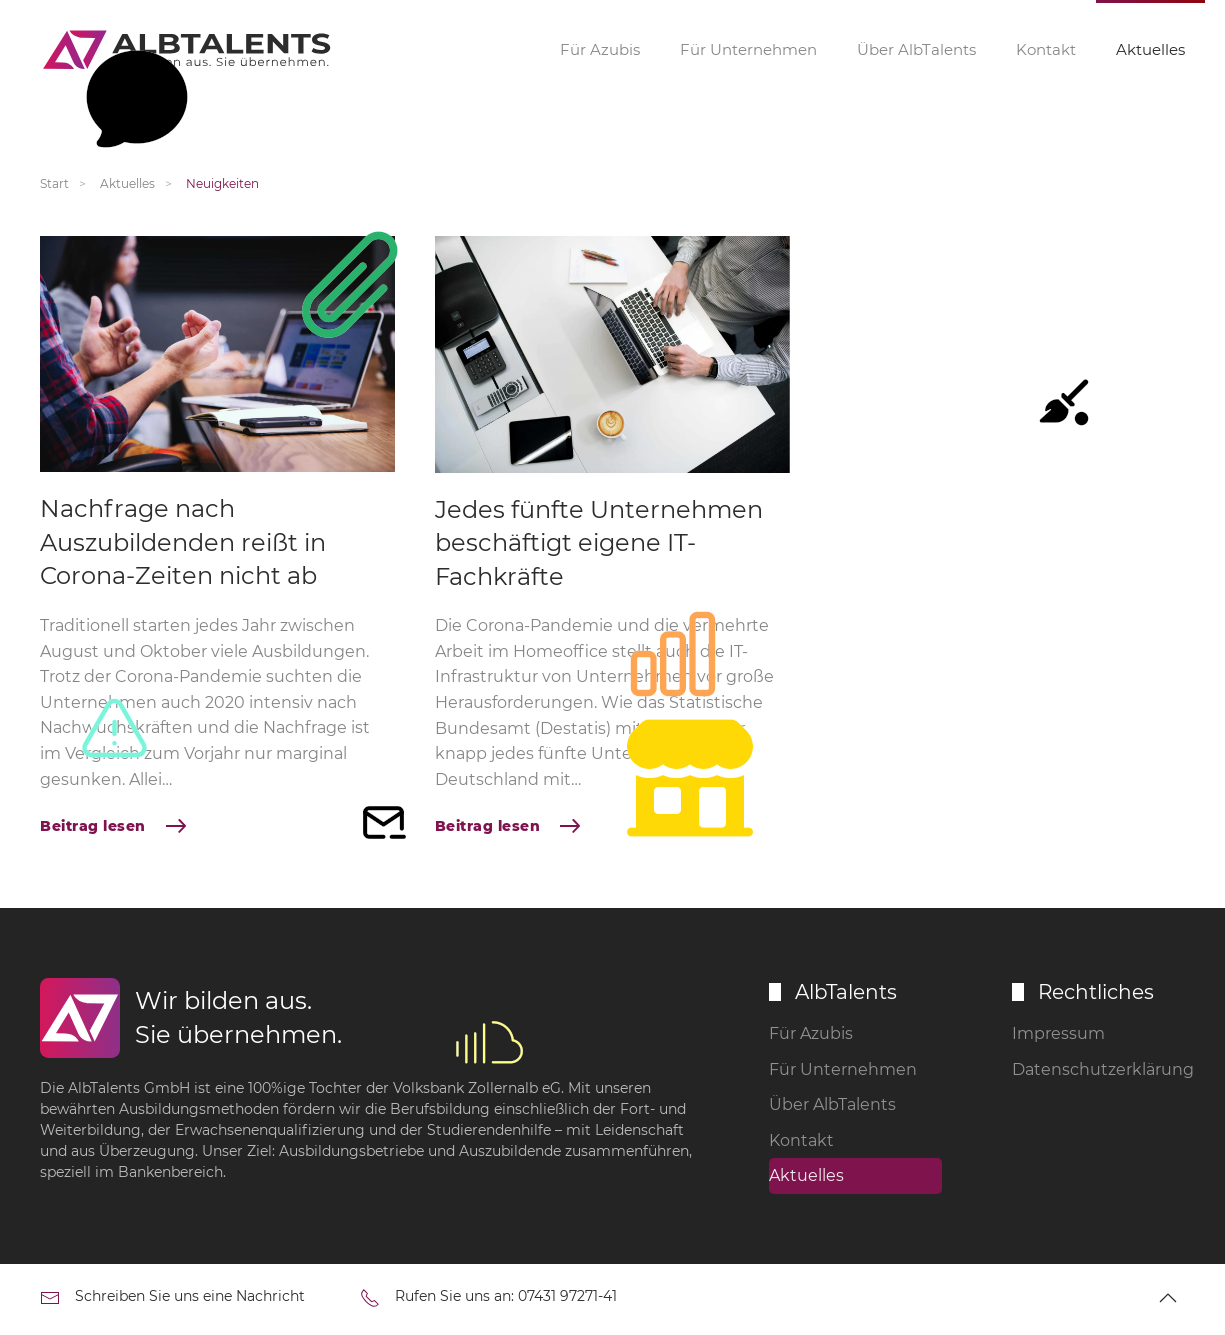 This screenshot has width=1225, height=1335. I want to click on open soundcloud app, so click(488, 1044).